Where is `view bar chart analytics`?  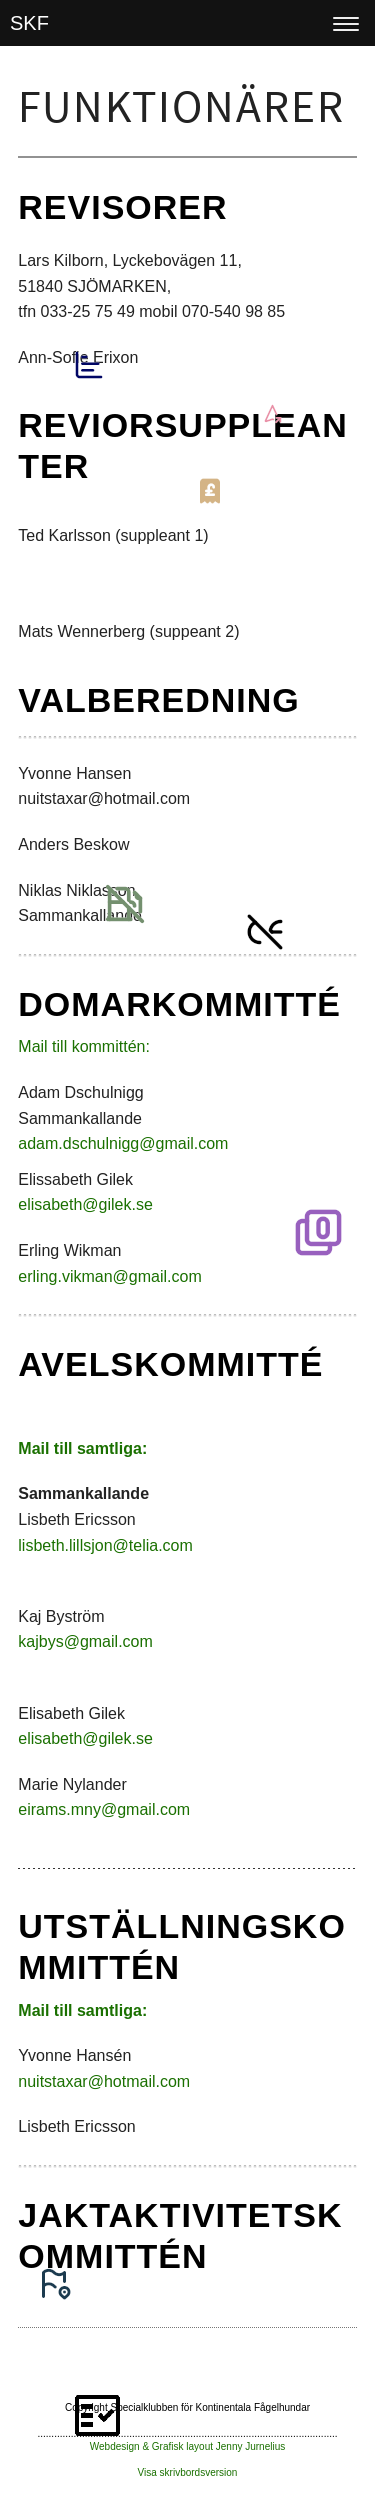
view bar chart analytics is located at coordinates (89, 365).